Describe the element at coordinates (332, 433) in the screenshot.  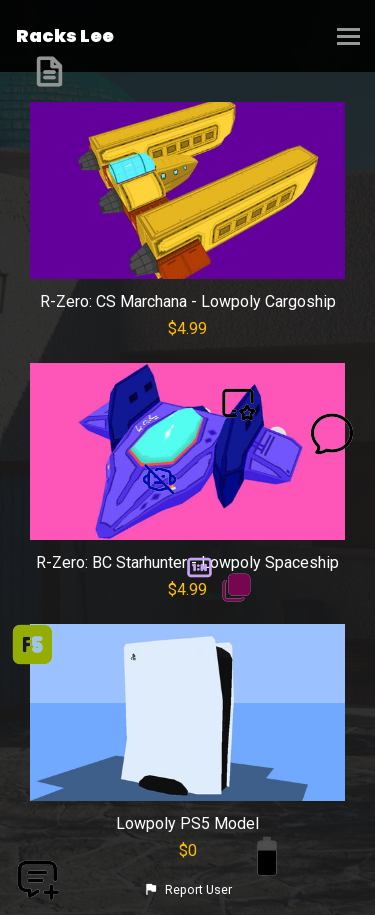
I see `open chat or messaging` at that location.